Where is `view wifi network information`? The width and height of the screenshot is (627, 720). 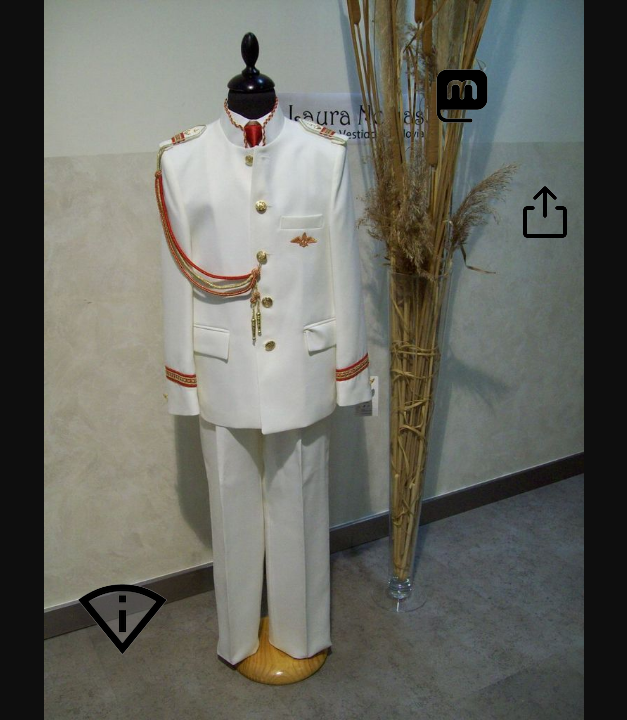
view wifi network information is located at coordinates (122, 617).